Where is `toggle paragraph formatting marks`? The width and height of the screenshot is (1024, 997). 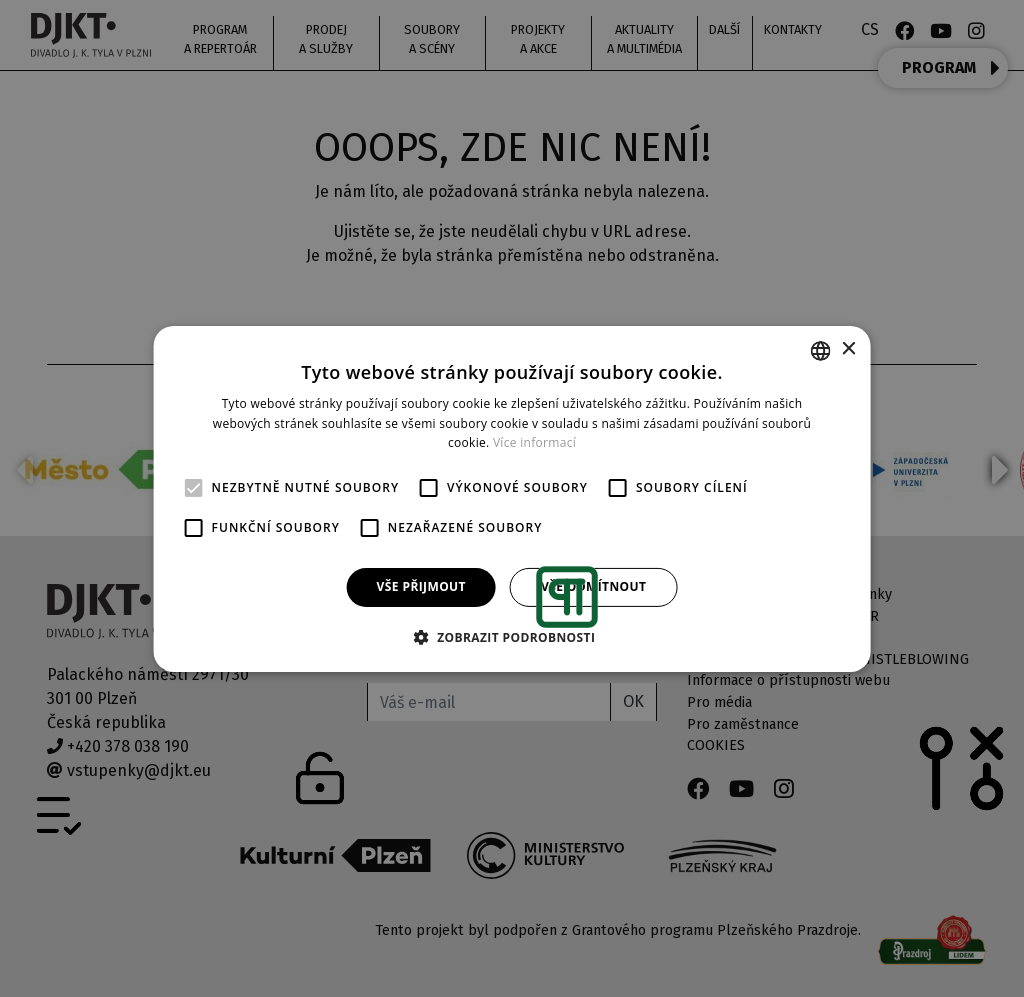 toggle paragraph formatting marks is located at coordinates (567, 597).